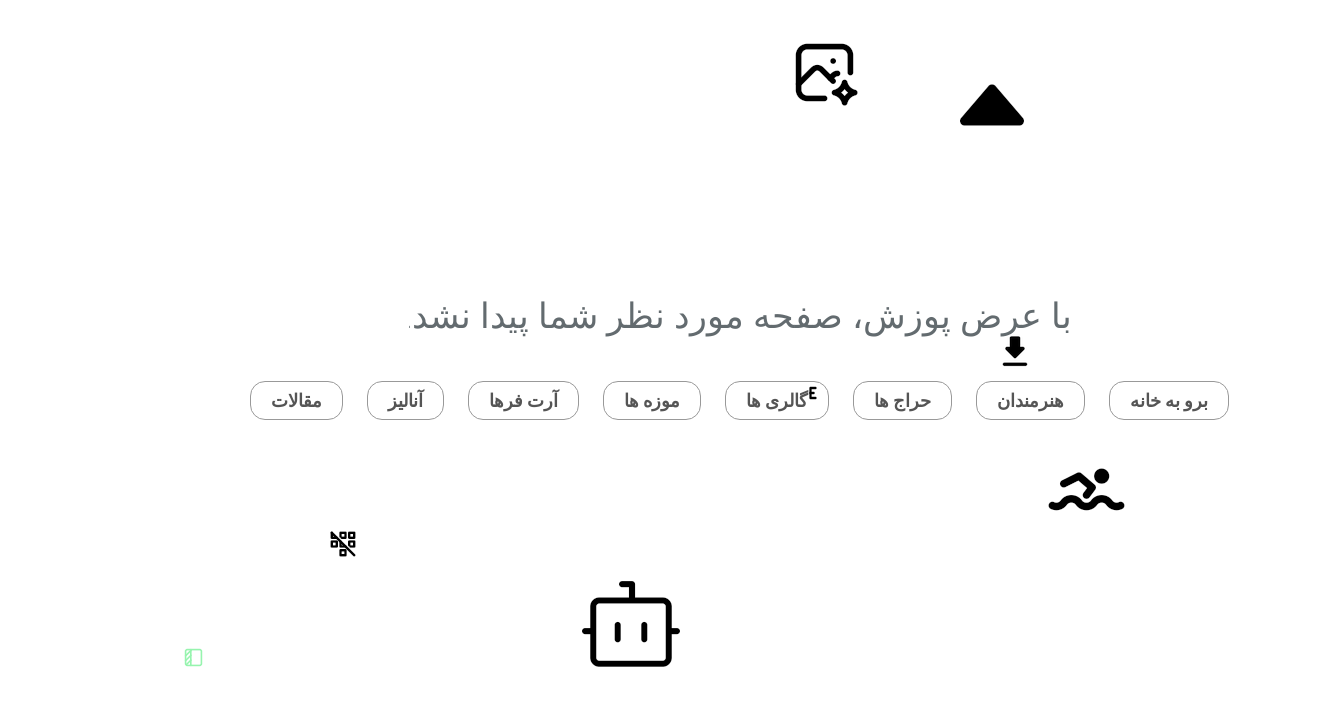 Image resolution: width=1341 pixels, height=720 pixels. Describe the element at coordinates (1086, 487) in the screenshot. I see `access swimming or pool activities` at that location.